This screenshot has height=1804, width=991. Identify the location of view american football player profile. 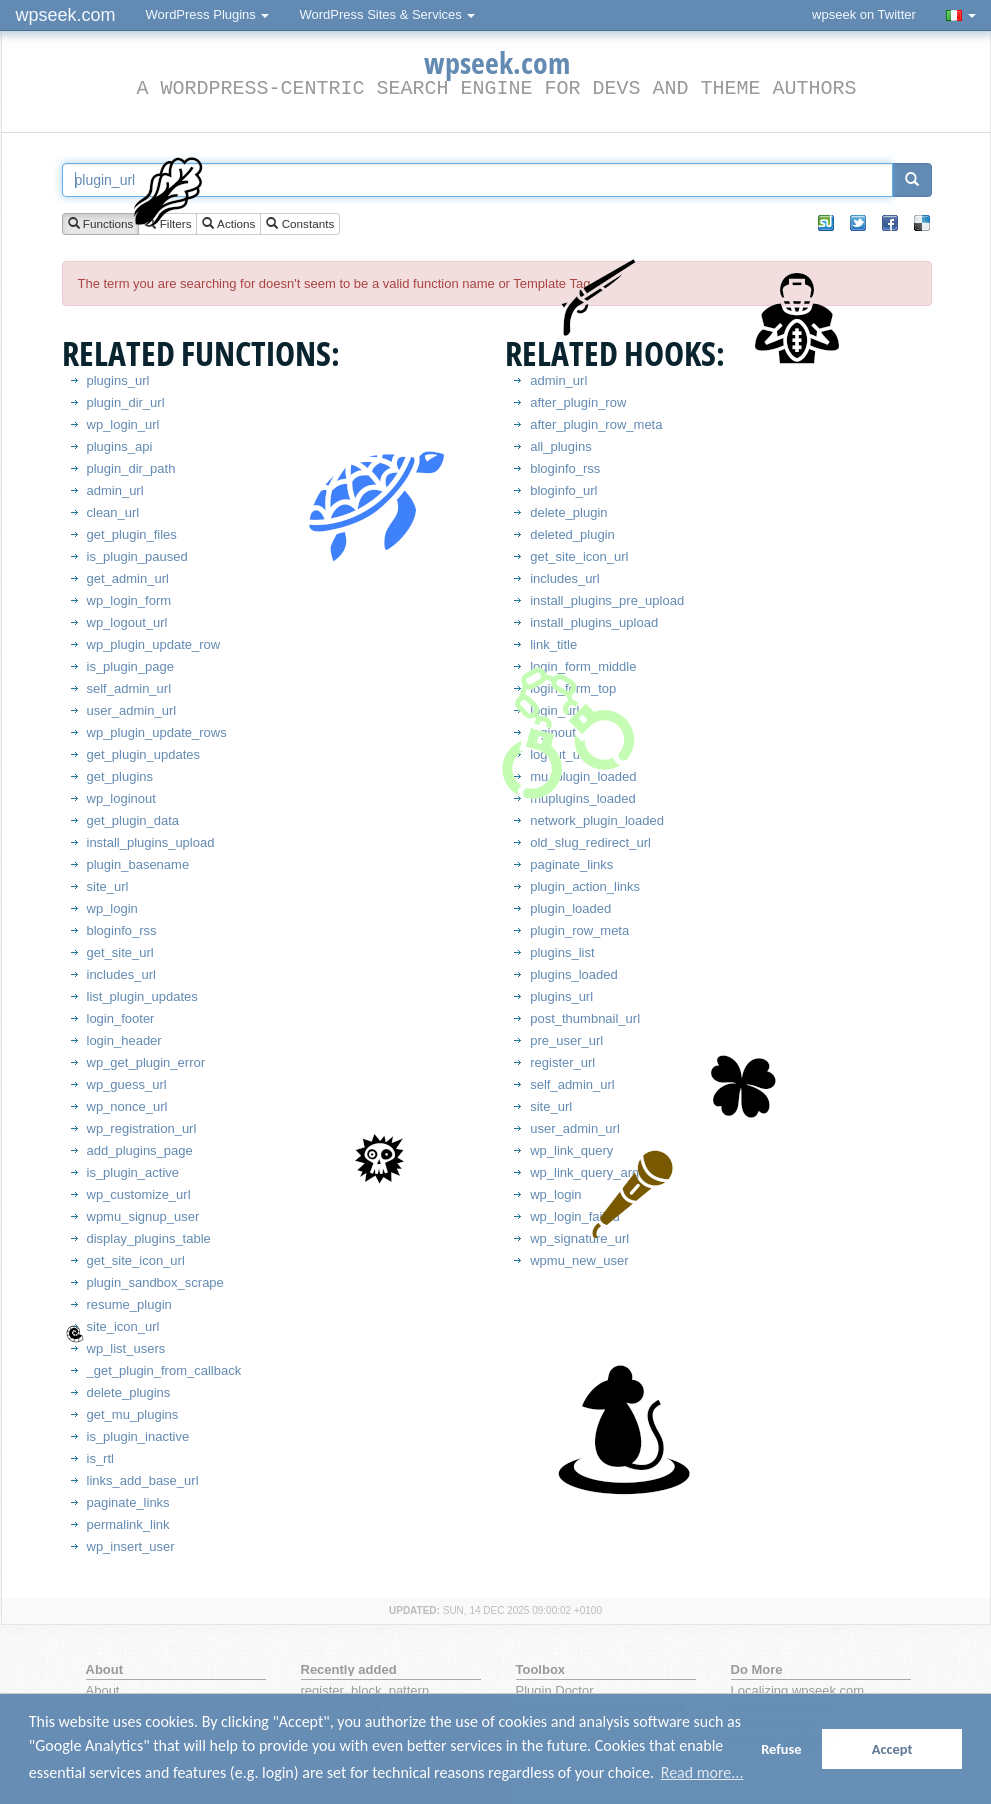
(797, 315).